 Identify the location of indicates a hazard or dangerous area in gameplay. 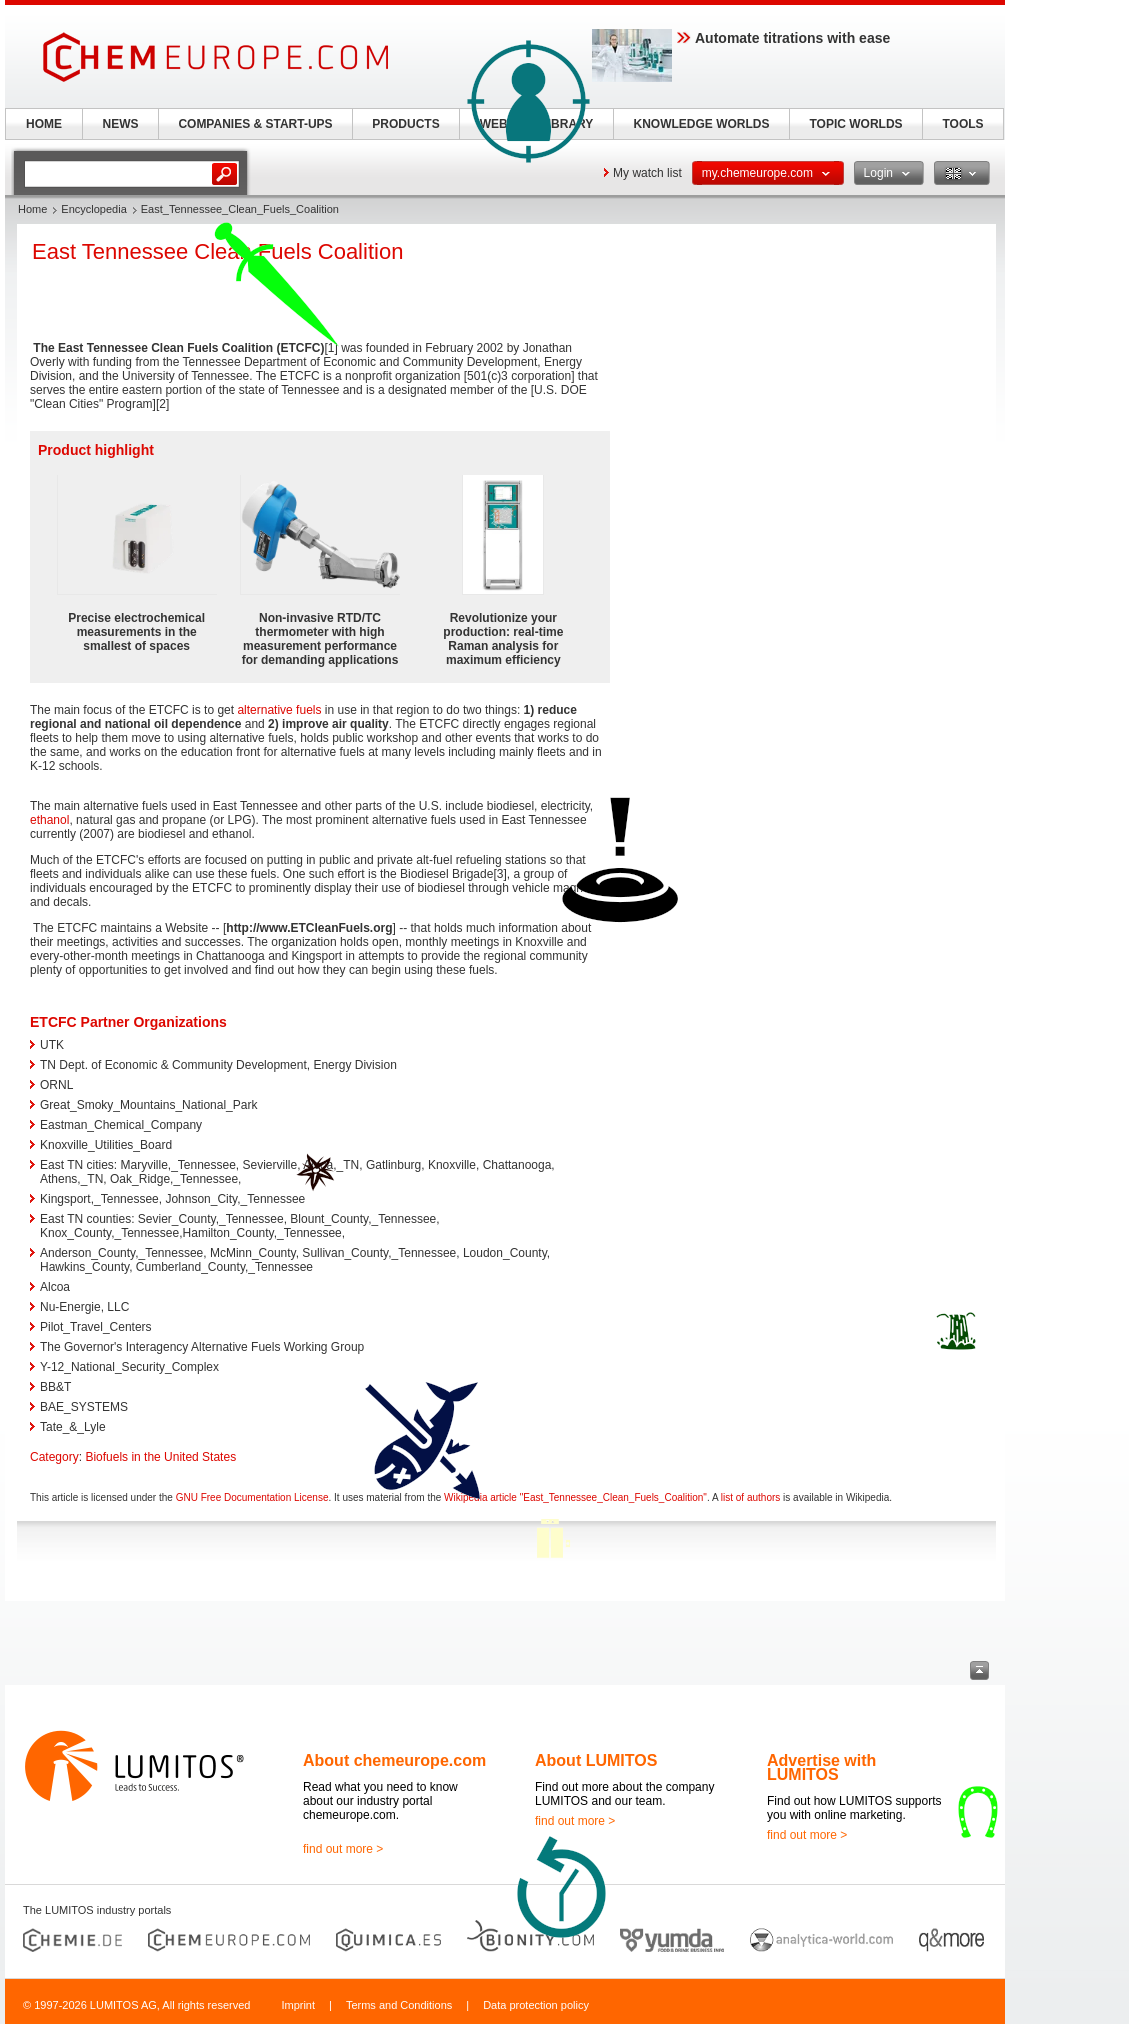
(619, 859).